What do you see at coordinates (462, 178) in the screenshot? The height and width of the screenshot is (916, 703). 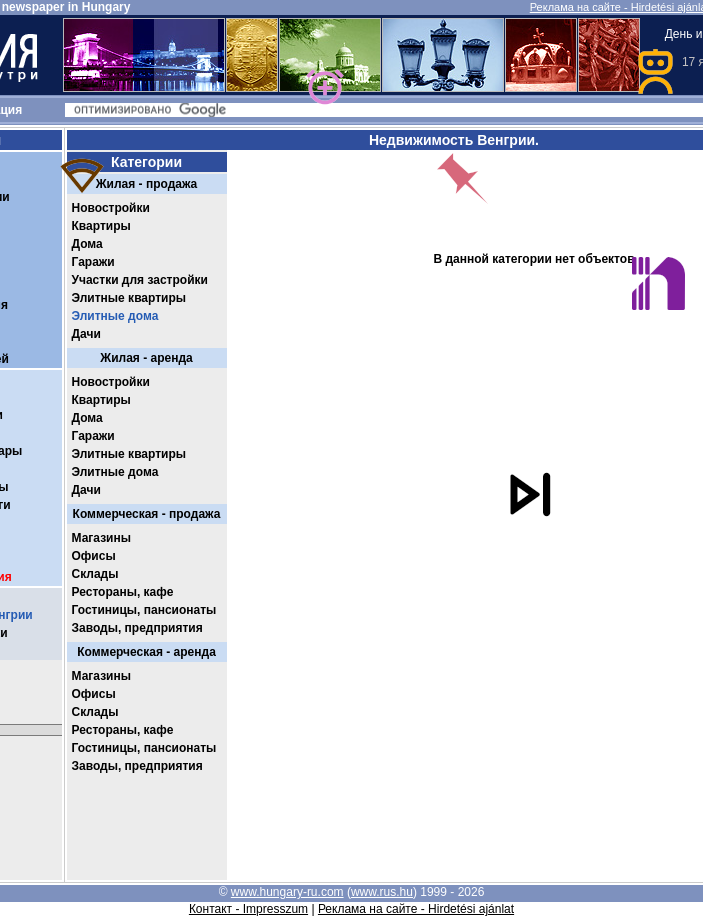 I see `visit pinboard bookmarking service` at bounding box center [462, 178].